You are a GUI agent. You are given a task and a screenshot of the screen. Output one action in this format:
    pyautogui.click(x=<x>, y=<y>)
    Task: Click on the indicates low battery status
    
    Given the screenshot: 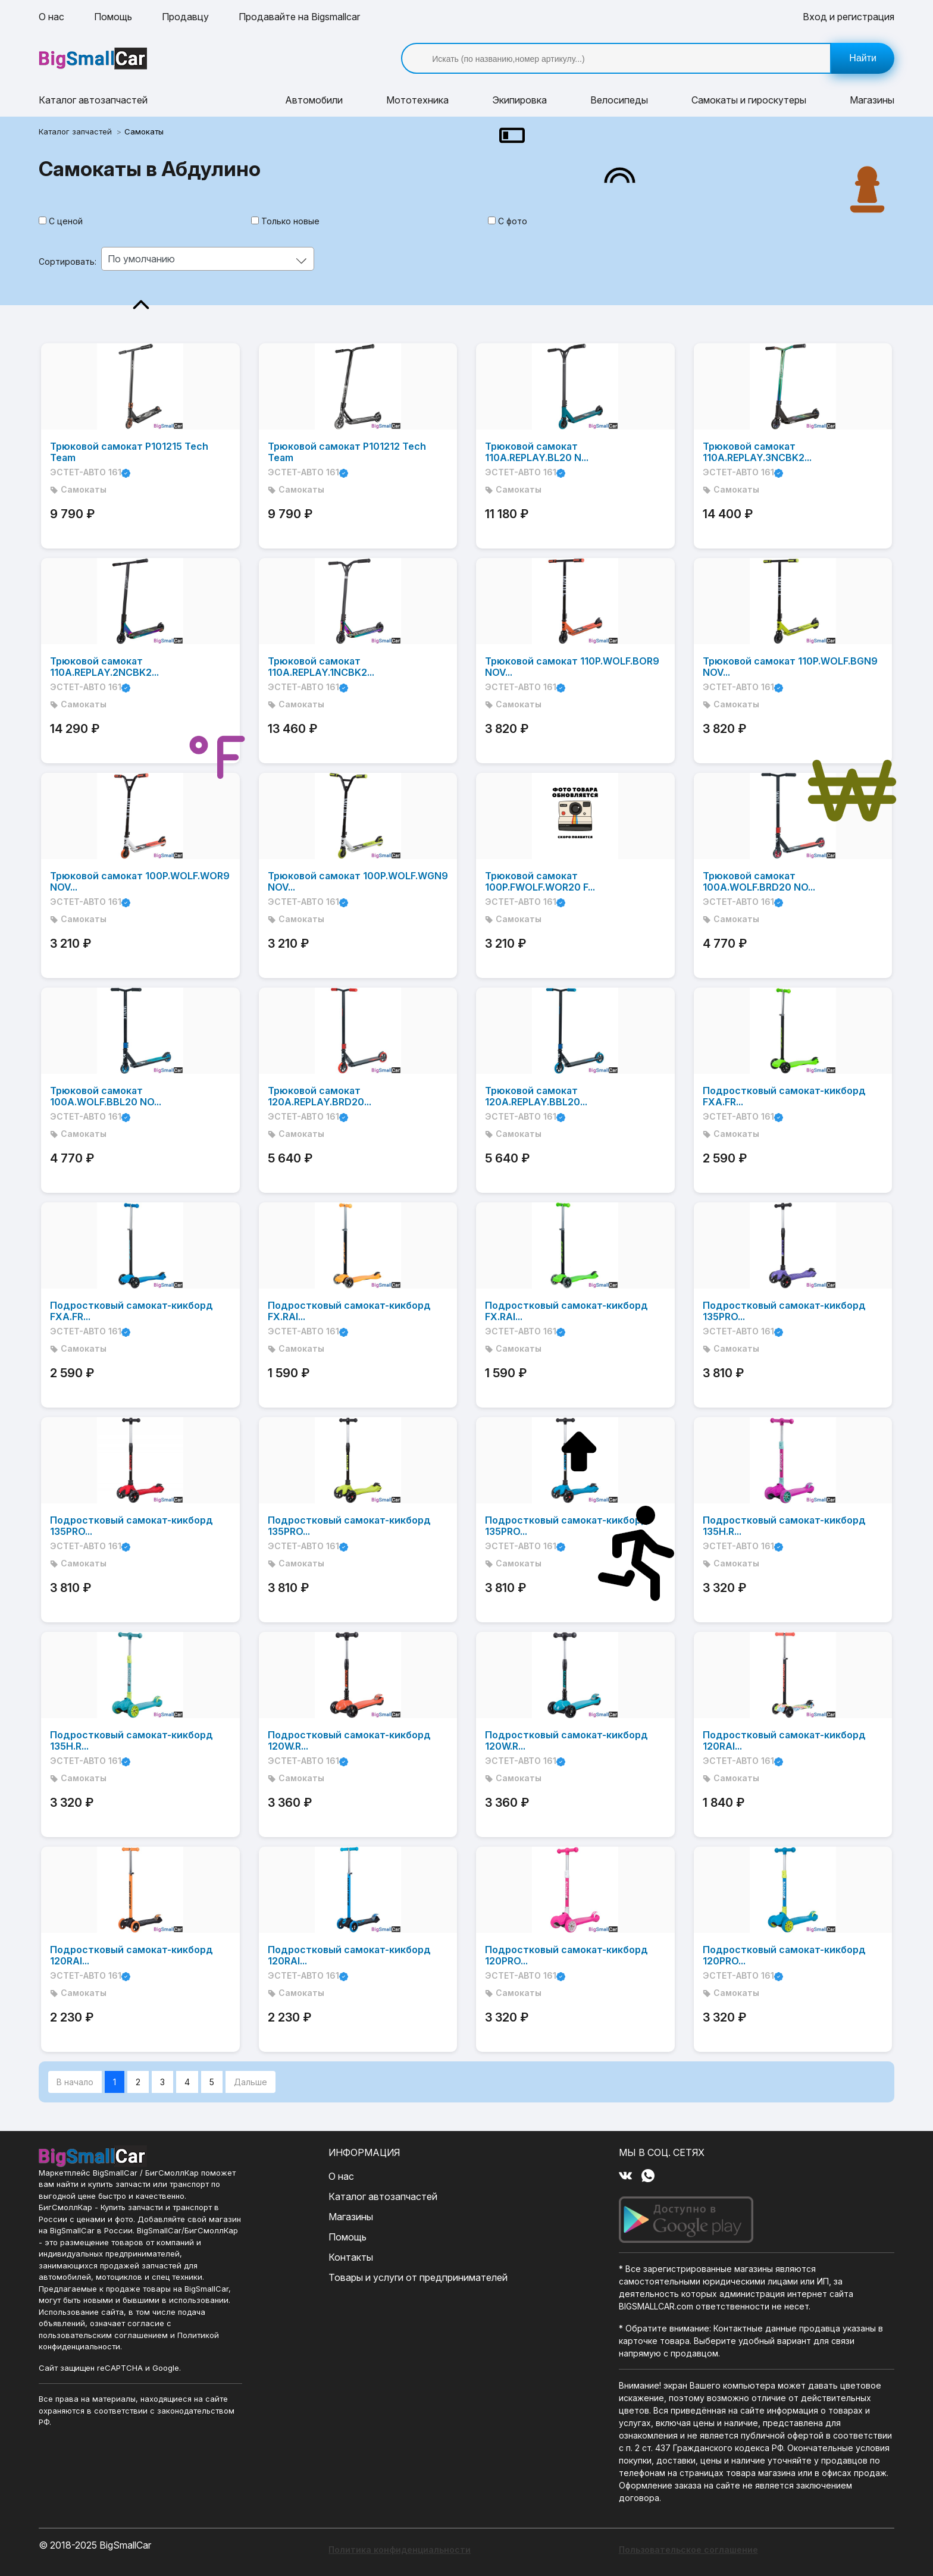 What is the action you would take?
    pyautogui.click(x=512, y=135)
    